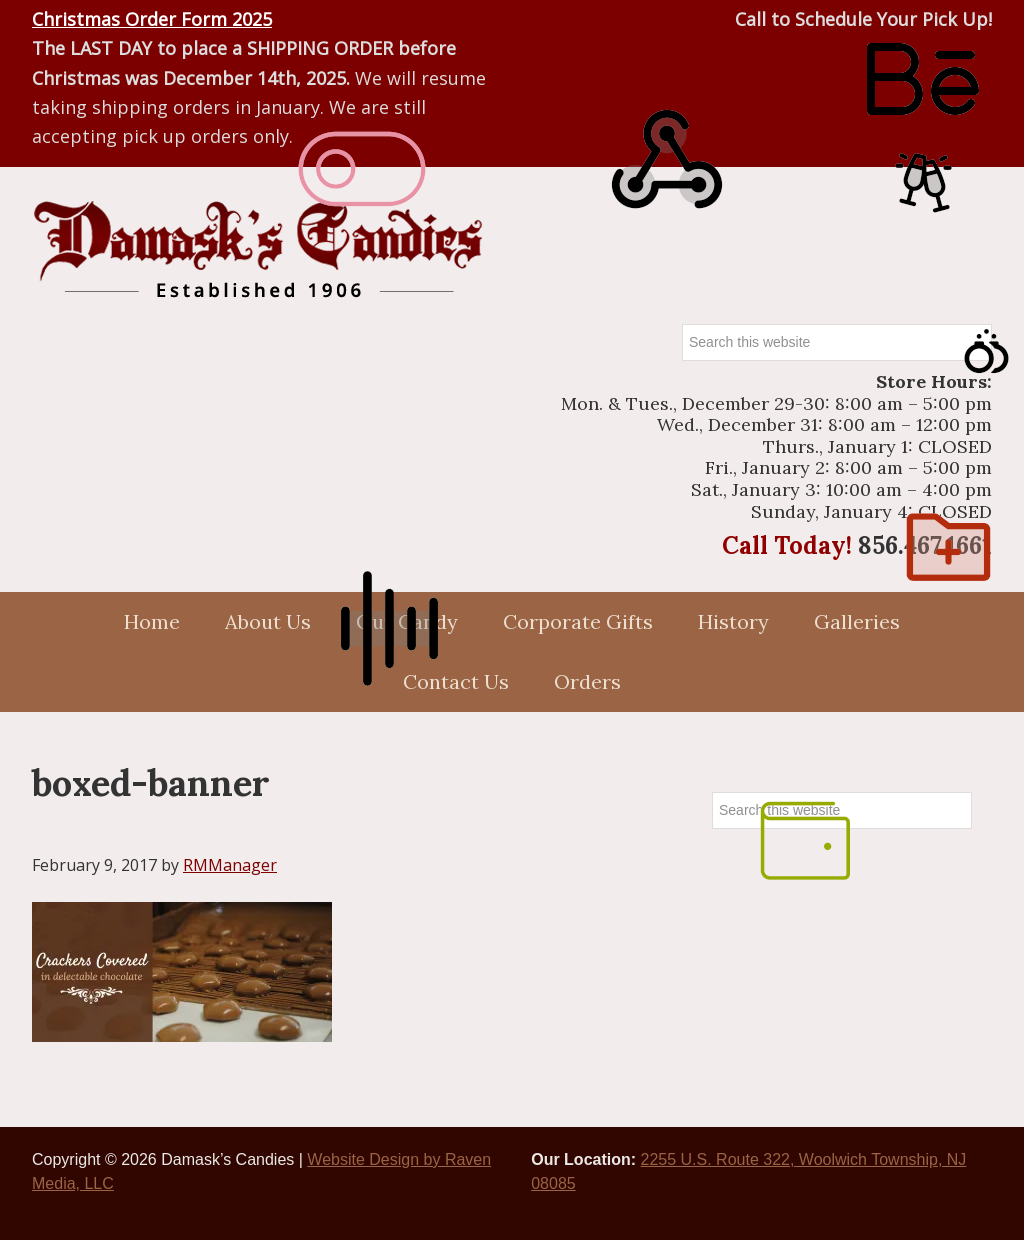  Describe the element at coordinates (924, 182) in the screenshot. I see `celebrate an achievement or milestone` at that location.